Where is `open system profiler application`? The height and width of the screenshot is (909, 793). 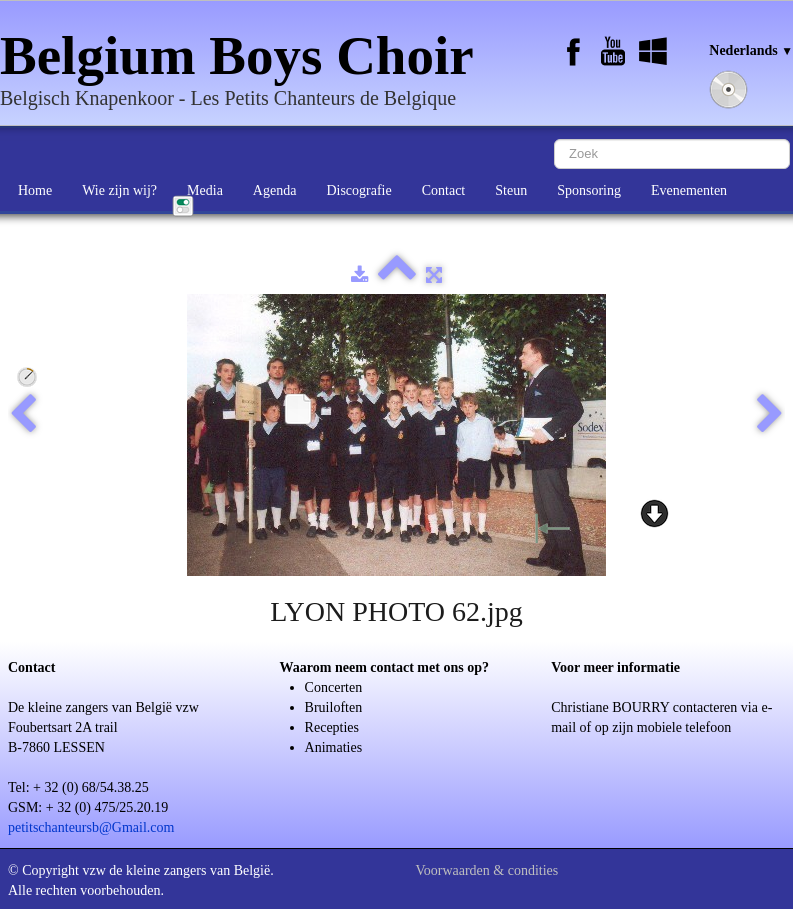 open system profiler application is located at coordinates (27, 377).